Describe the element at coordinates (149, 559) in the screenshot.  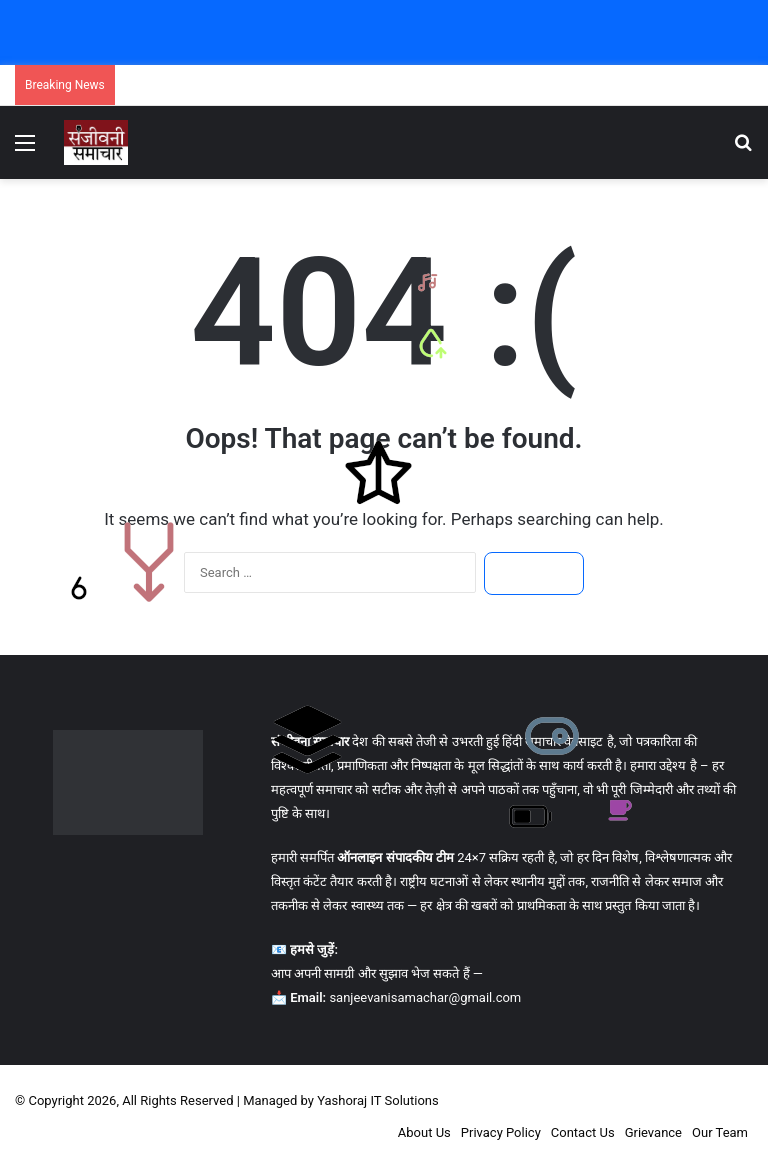
I see `merge selected items or branches` at that location.